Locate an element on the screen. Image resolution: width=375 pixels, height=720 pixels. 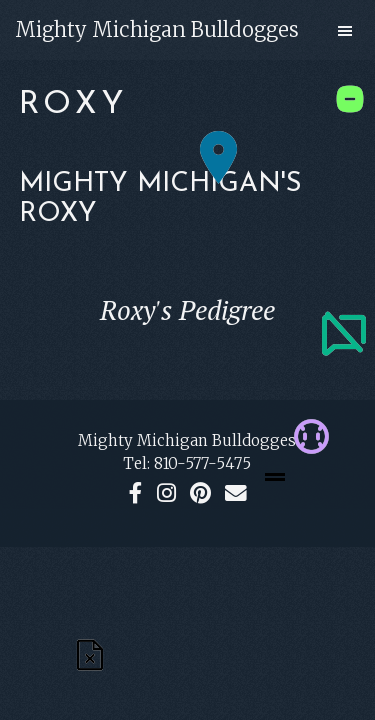
remove an item from a list or collection is located at coordinates (350, 99).